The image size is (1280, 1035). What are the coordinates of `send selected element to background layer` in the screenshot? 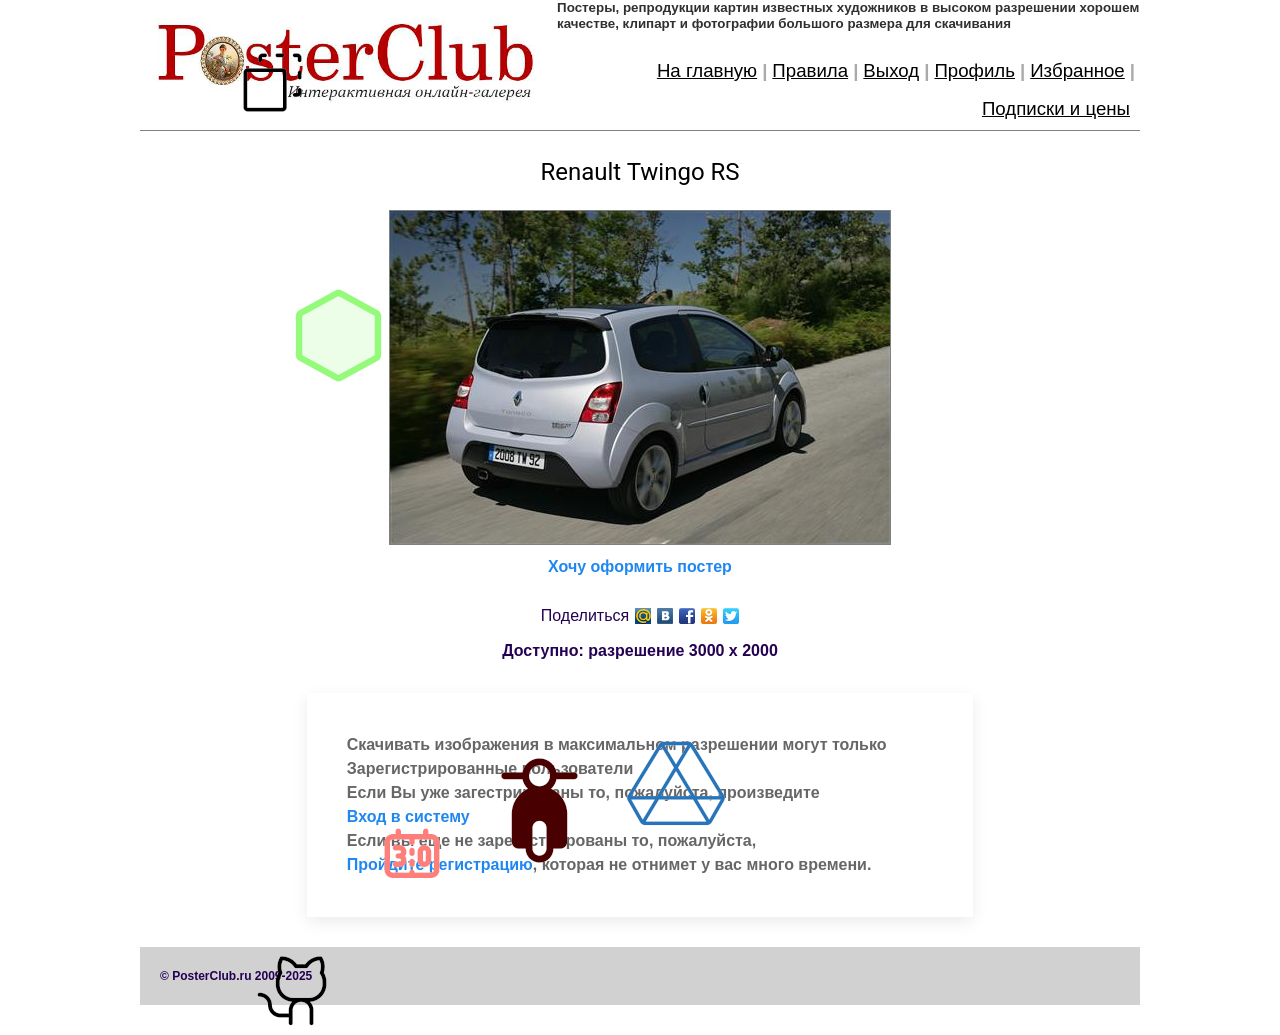 It's located at (272, 82).